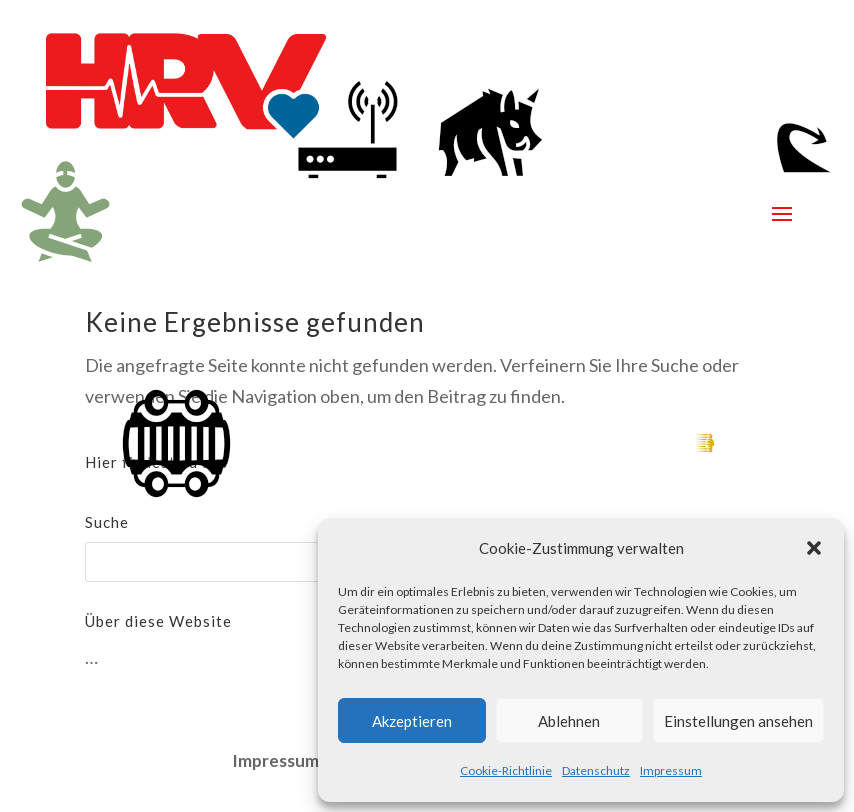 Image resolution: width=854 pixels, height=812 pixels. Describe the element at coordinates (176, 443) in the screenshot. I see `transport or logistics game item` at that location.